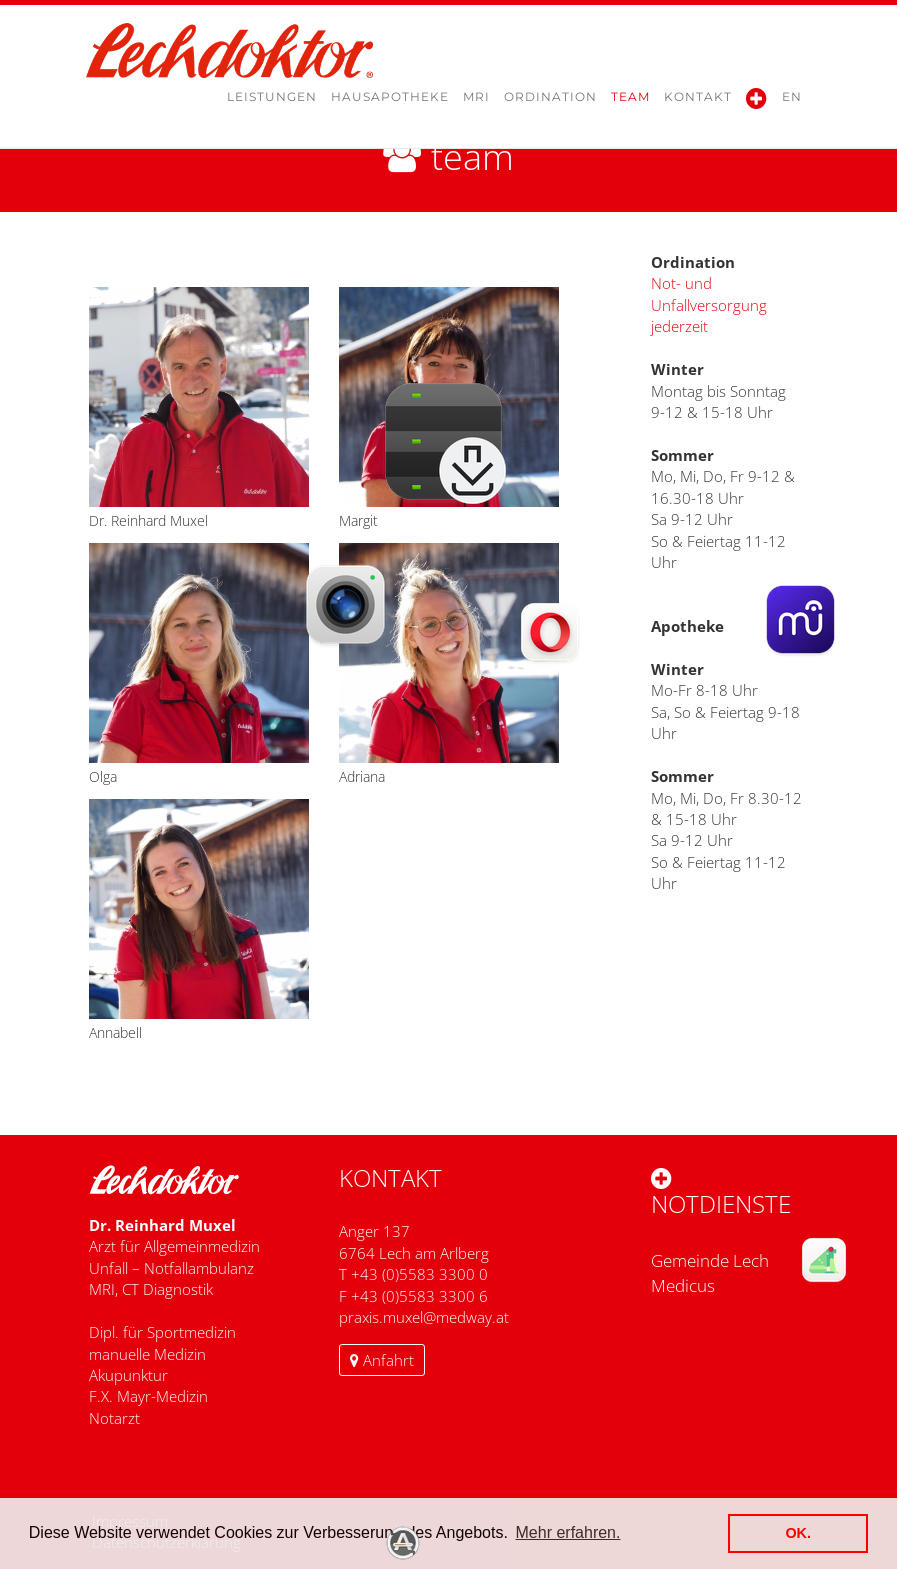 This screenshot has height=1569, width=897. I want to click on open MuseScore music notation app, so click(800, 619).